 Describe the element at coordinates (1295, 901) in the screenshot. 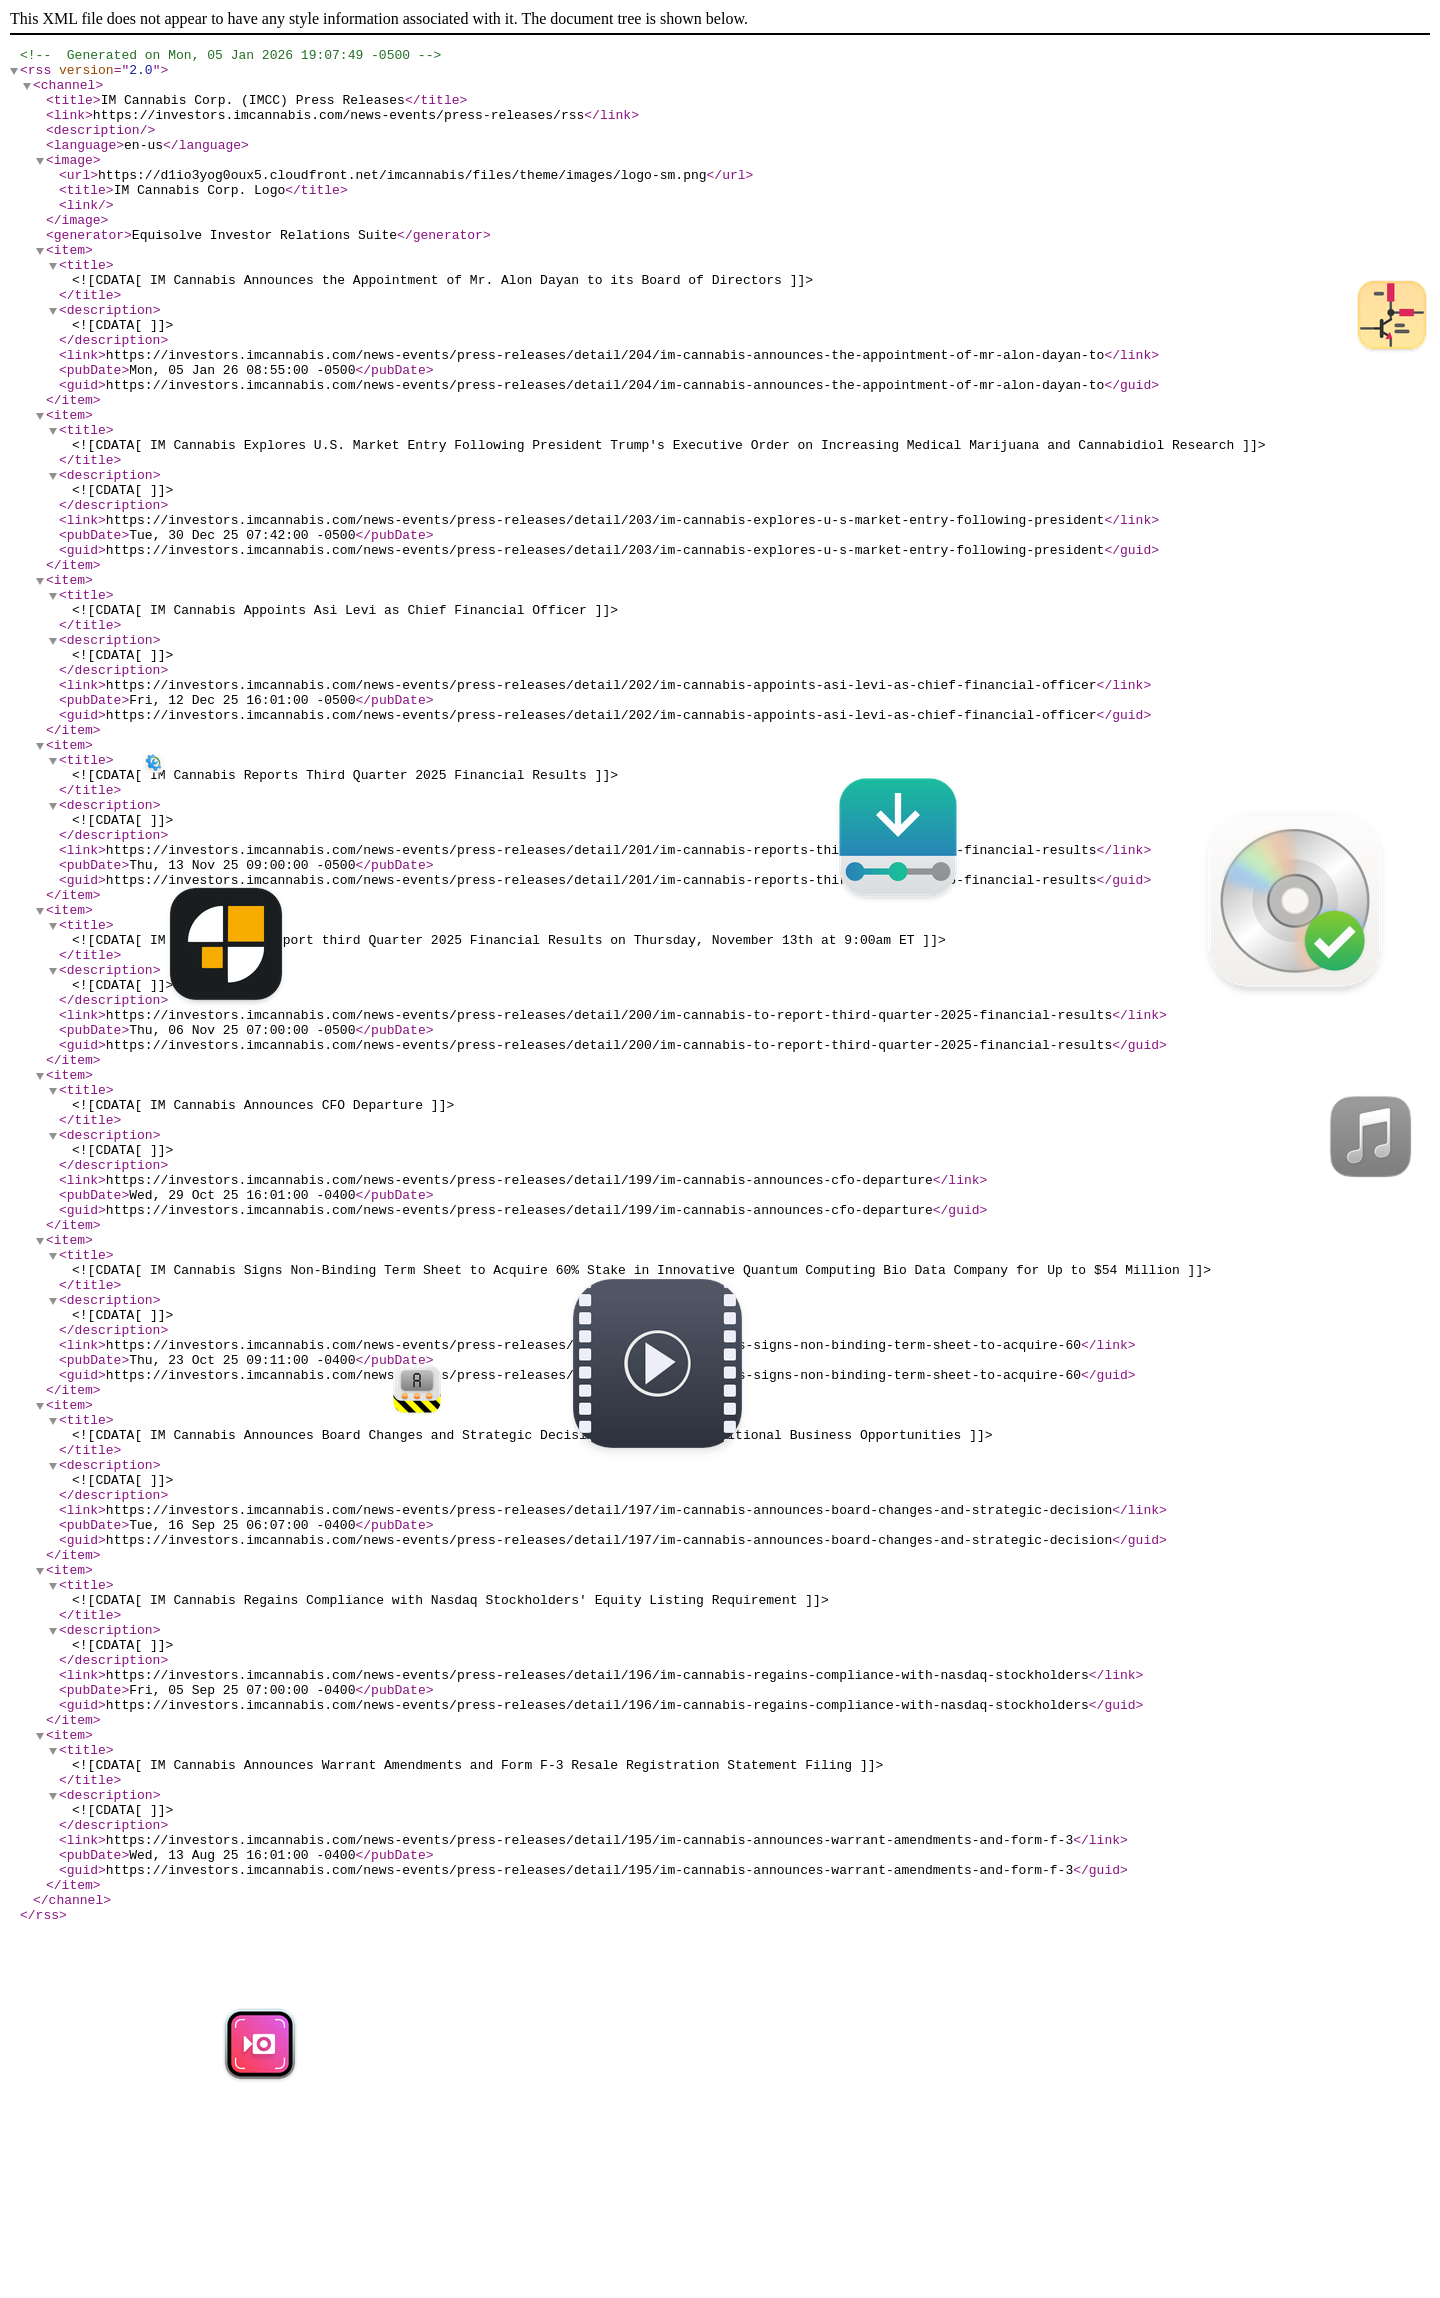

I see `optical drive verified and ready` at that location.